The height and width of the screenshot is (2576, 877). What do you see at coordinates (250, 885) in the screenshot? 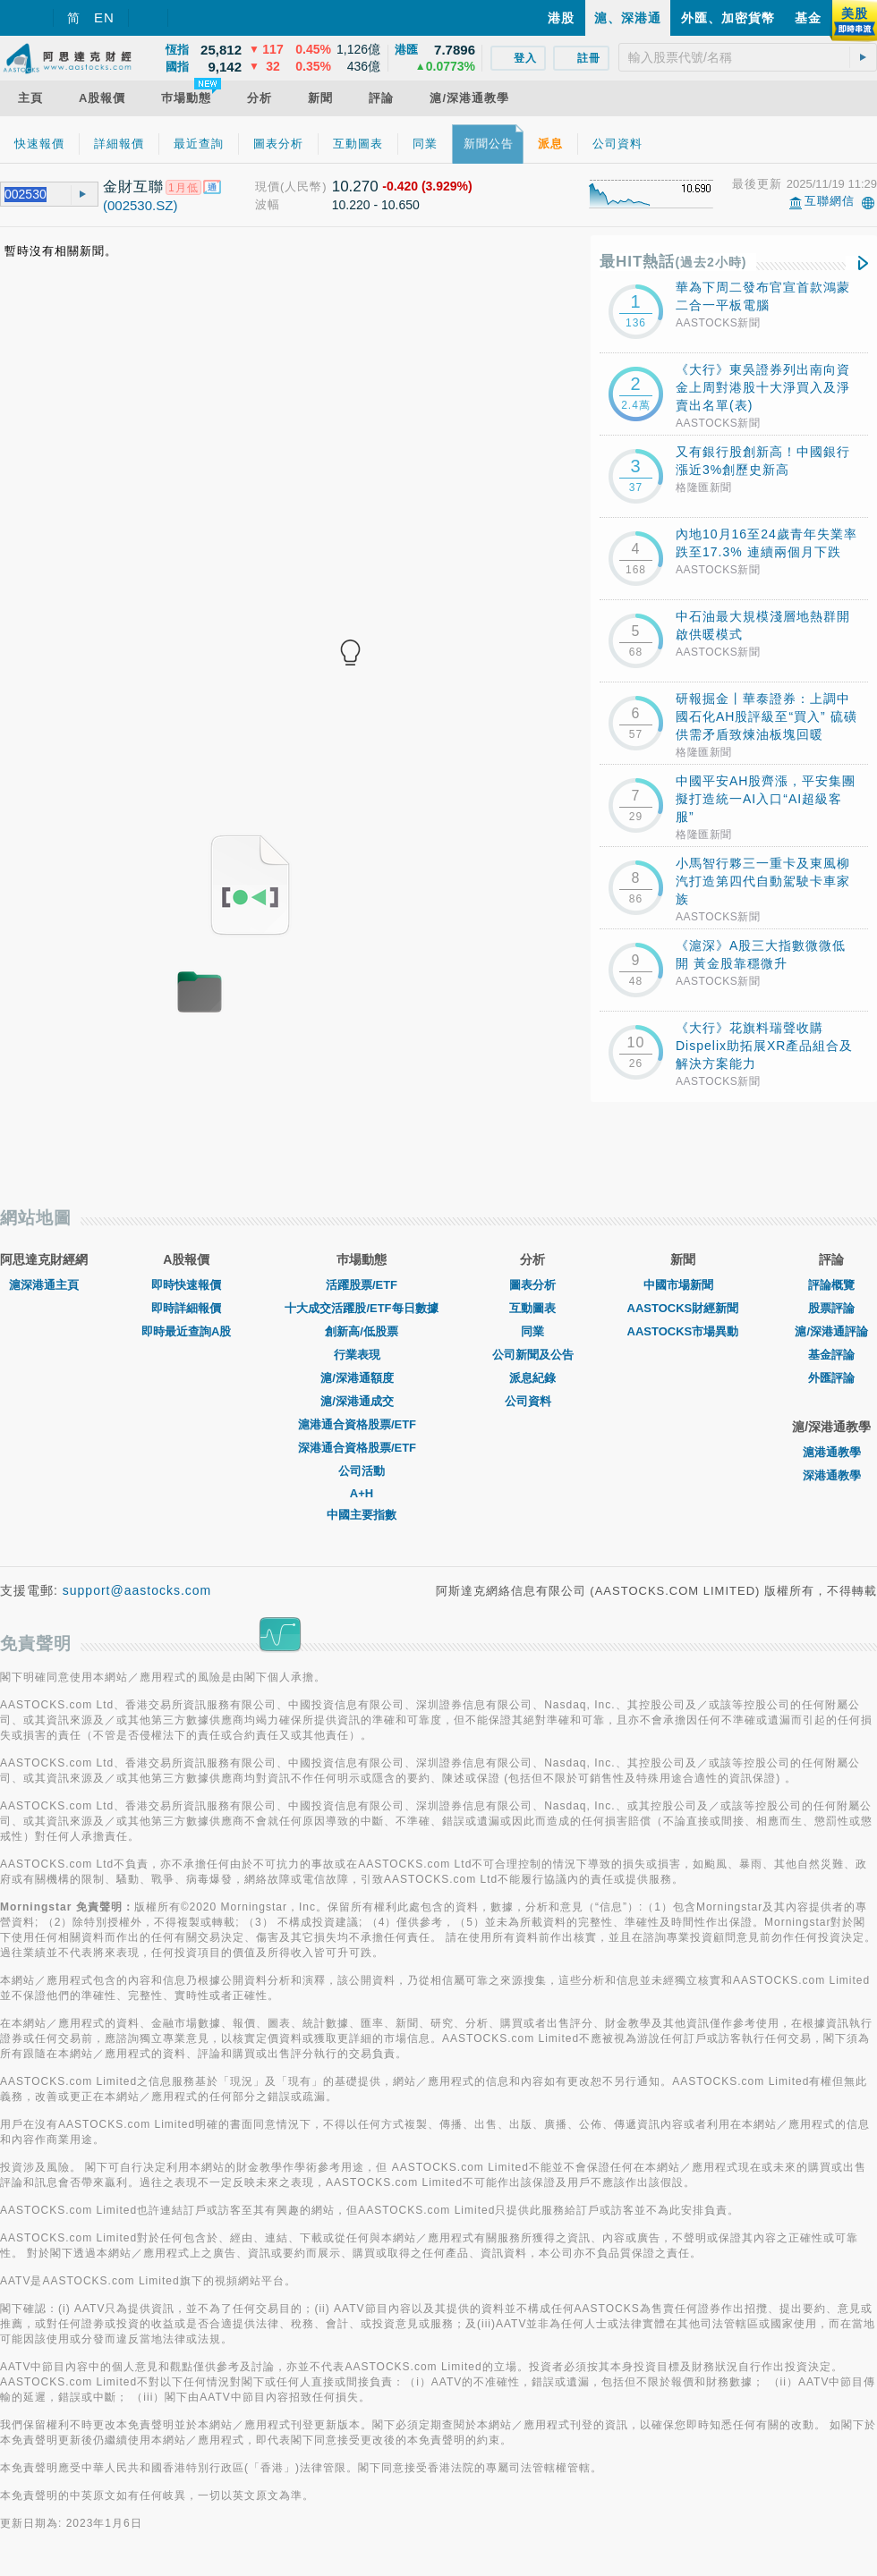
I see `a systemd unit configuration file` at bounding box center [250, 885].